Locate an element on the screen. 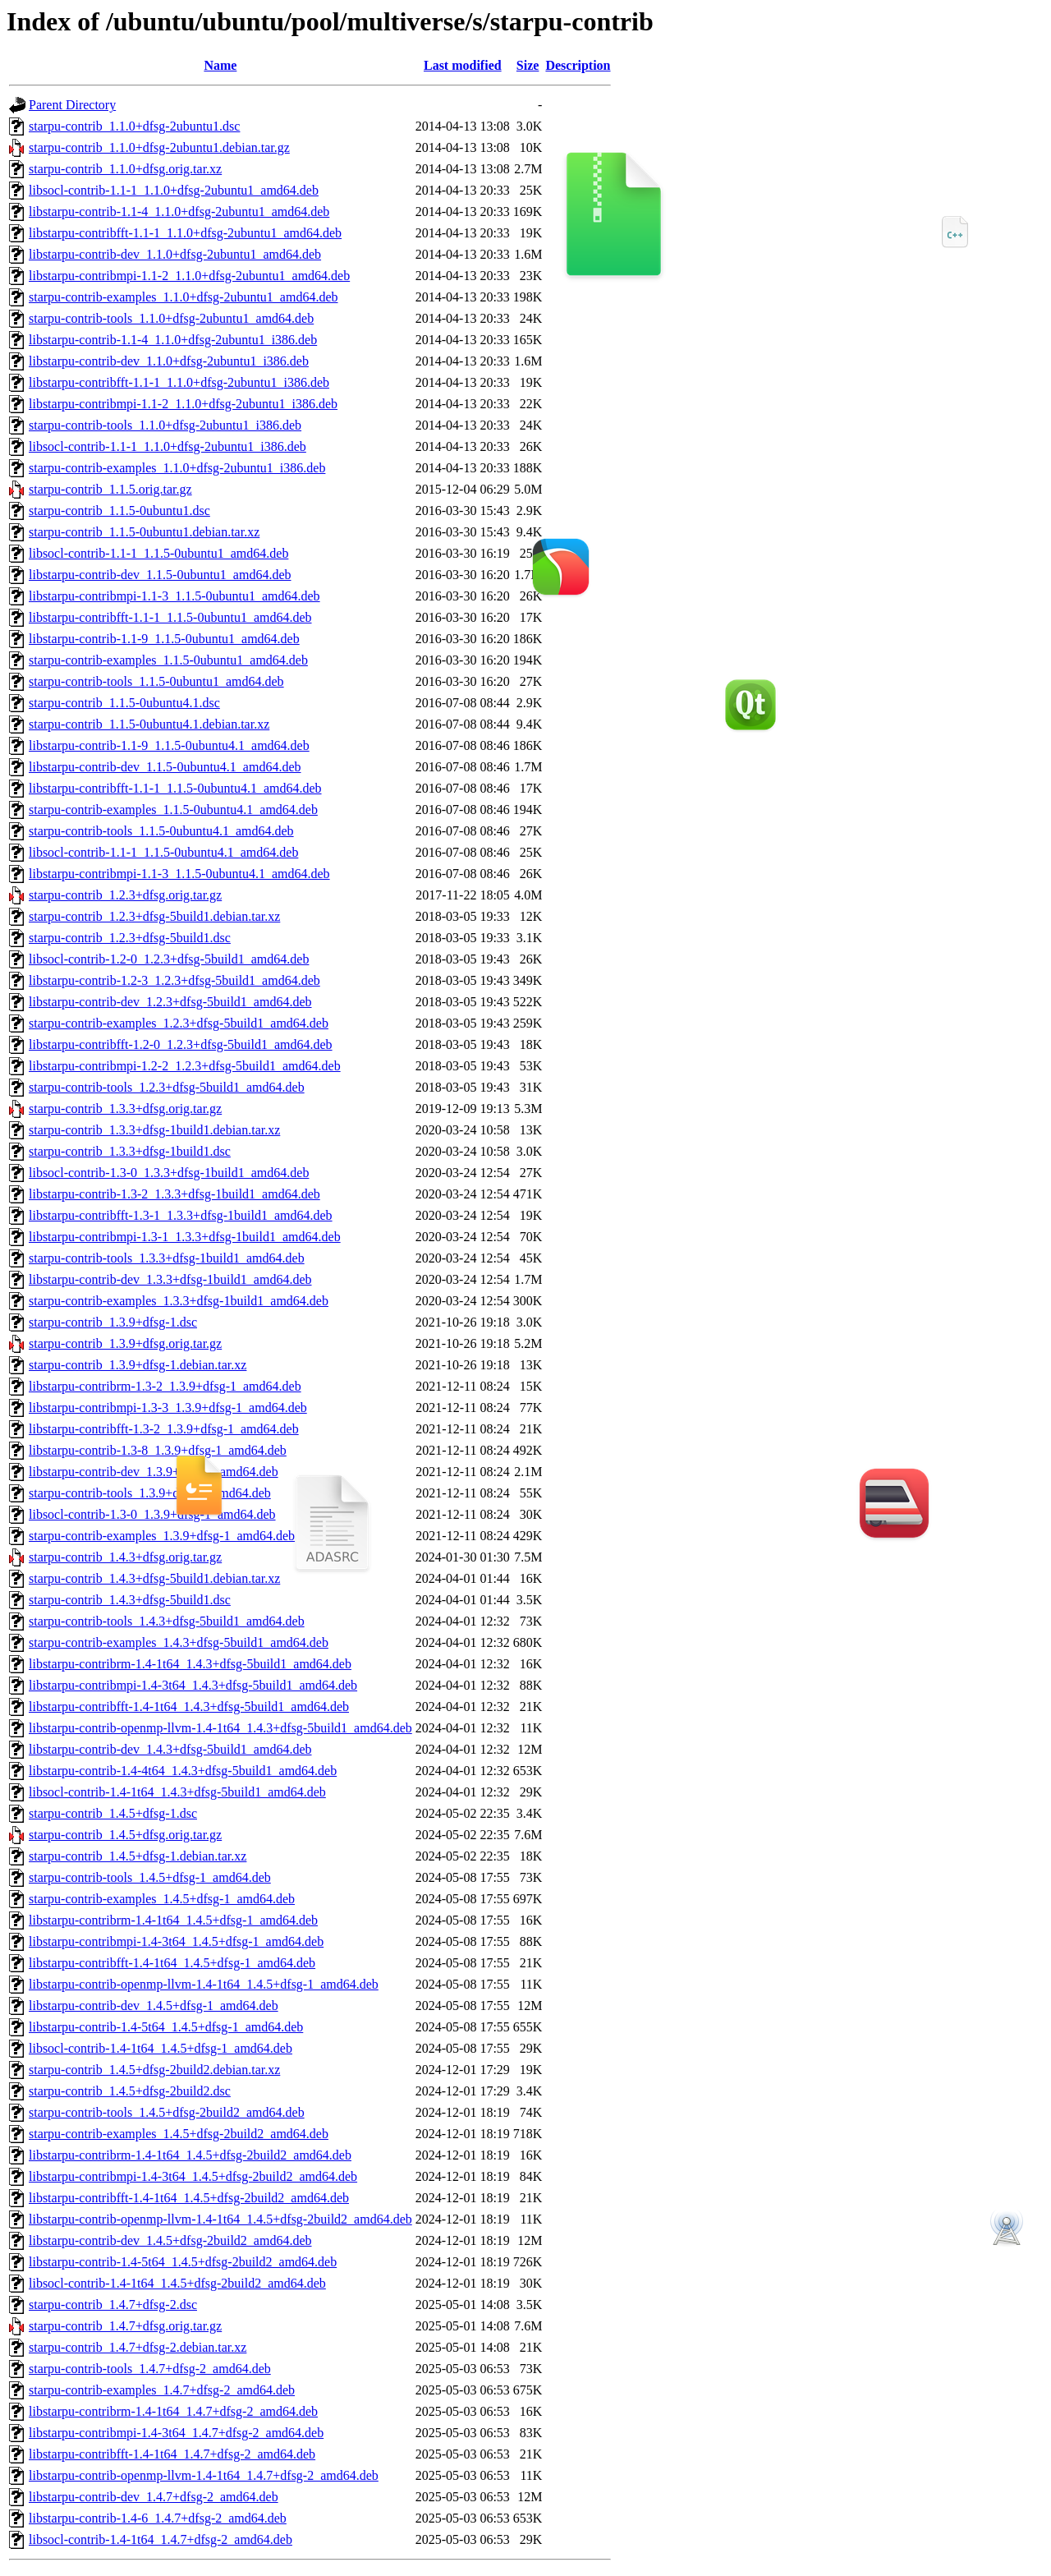  launch qt creator for ubuntu development is located at coordinates (750, 705).